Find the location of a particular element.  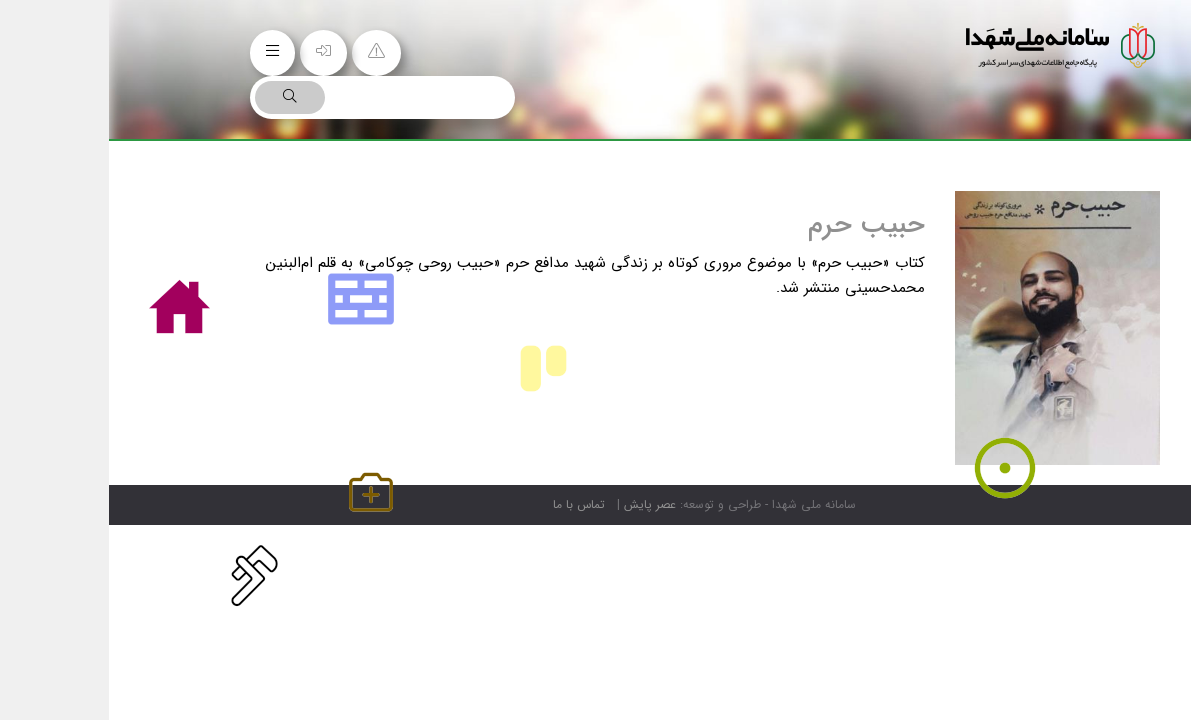

view or manage wall layout is located at coordinates (361, 299).